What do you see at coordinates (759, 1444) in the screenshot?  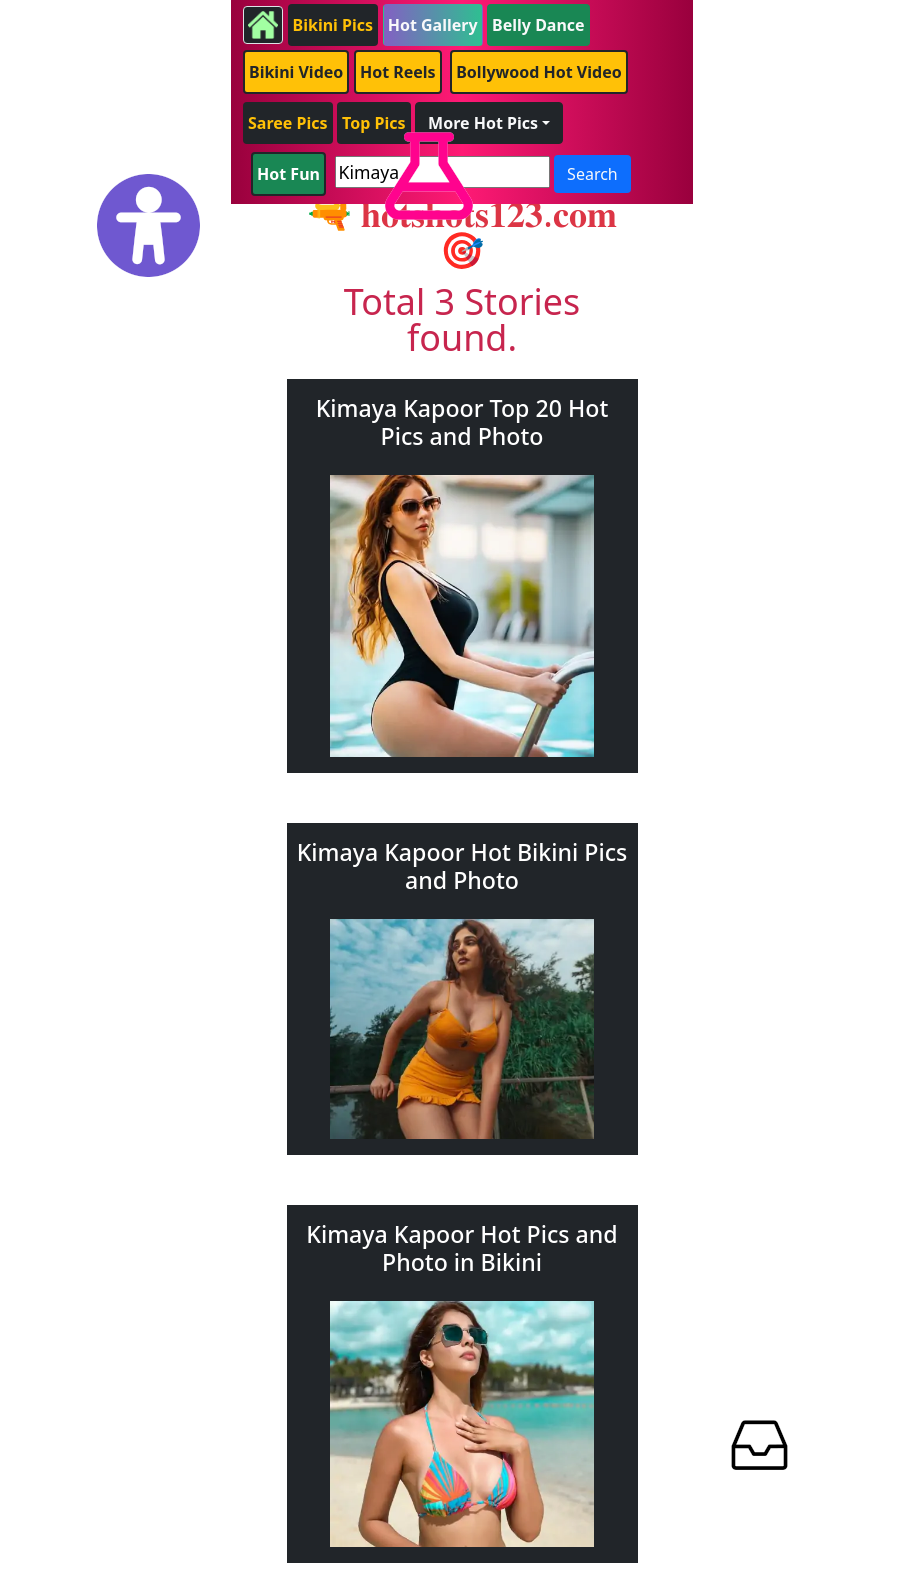 I see `view your inbox messages` at bounding box center [759, 1444].